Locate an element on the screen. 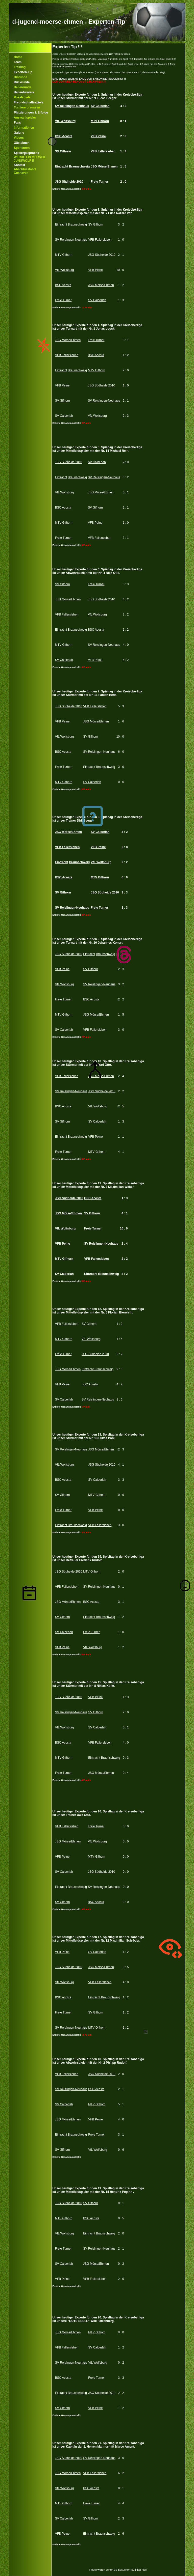 Image resolution: width=194 pixels, height=2576 pixels. open the Threads app is located at coordinates (124, 955).